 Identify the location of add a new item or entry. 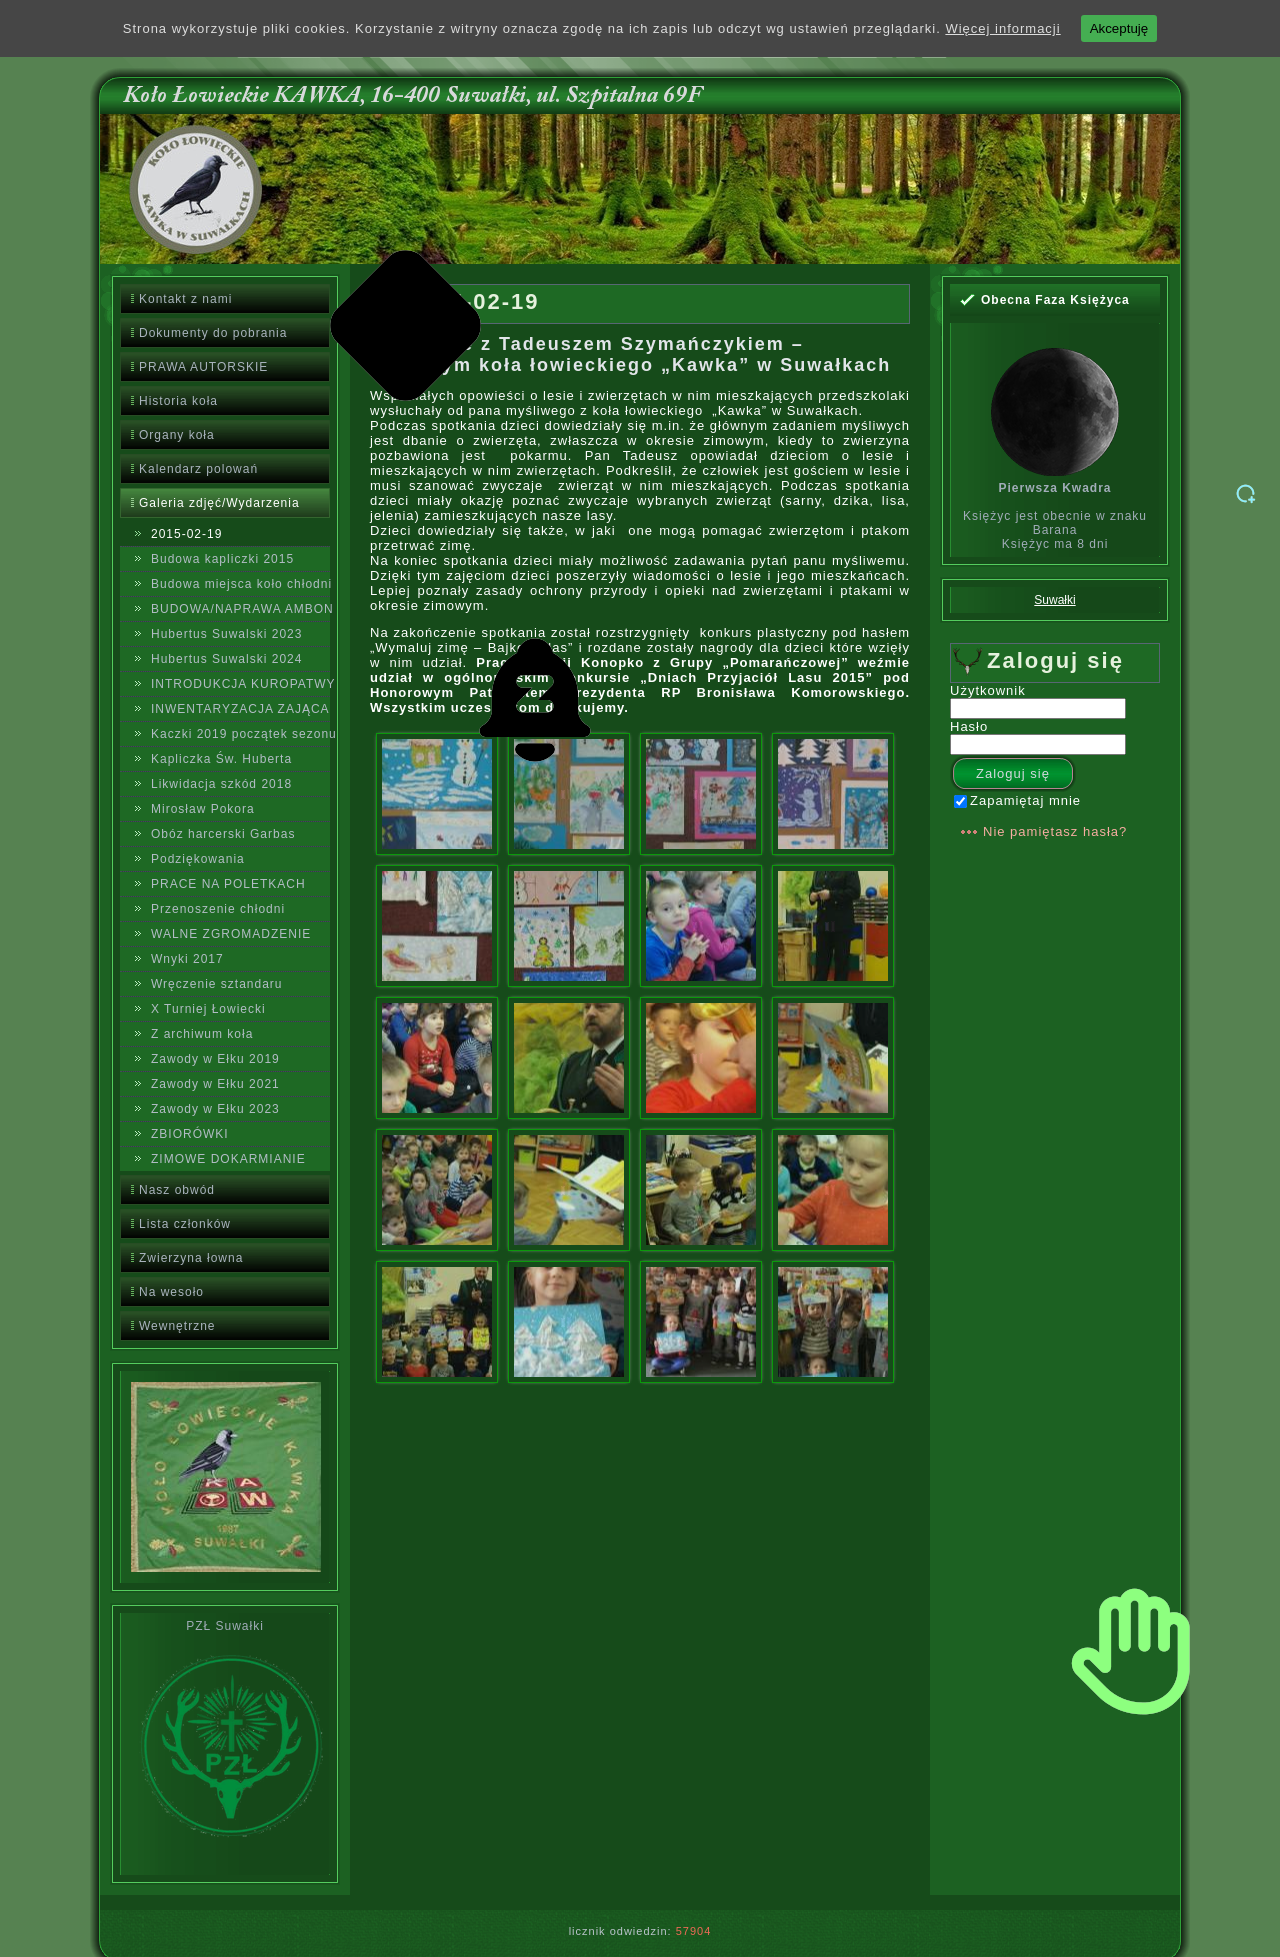
(1245, 493).